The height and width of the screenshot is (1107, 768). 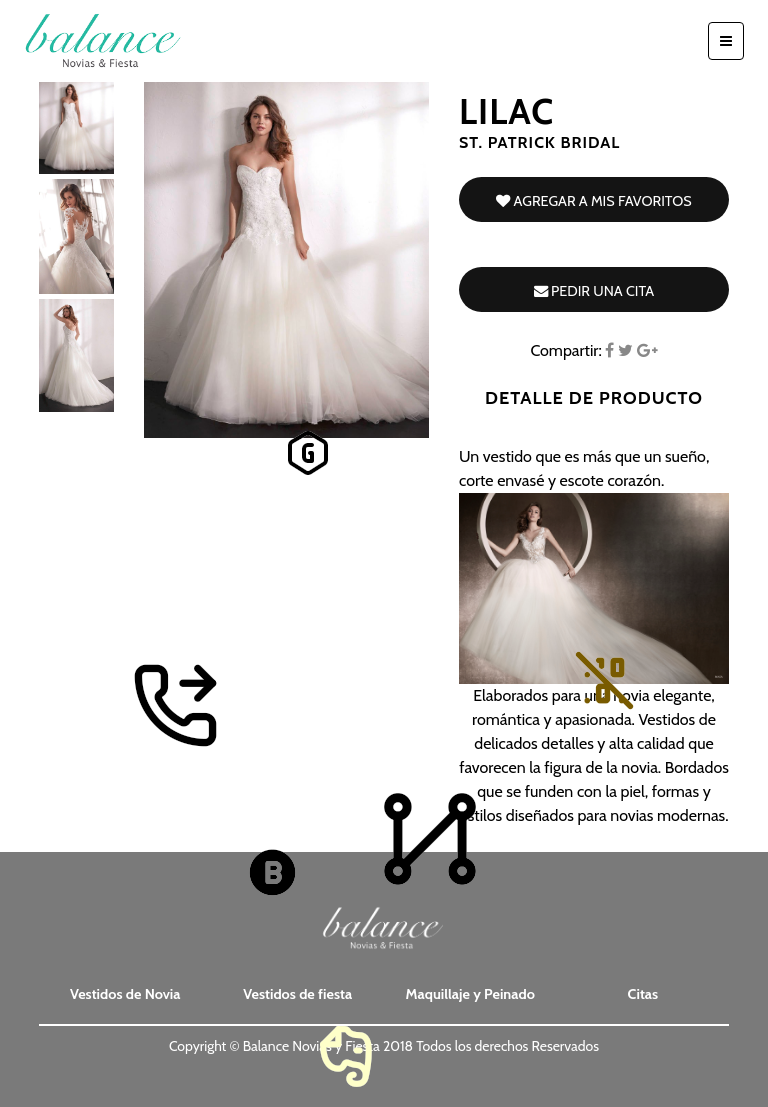 What do you see at coordinates (347, 1056) in the screenshot?
I see `open evernote app` at bounding box center [347, 1056].